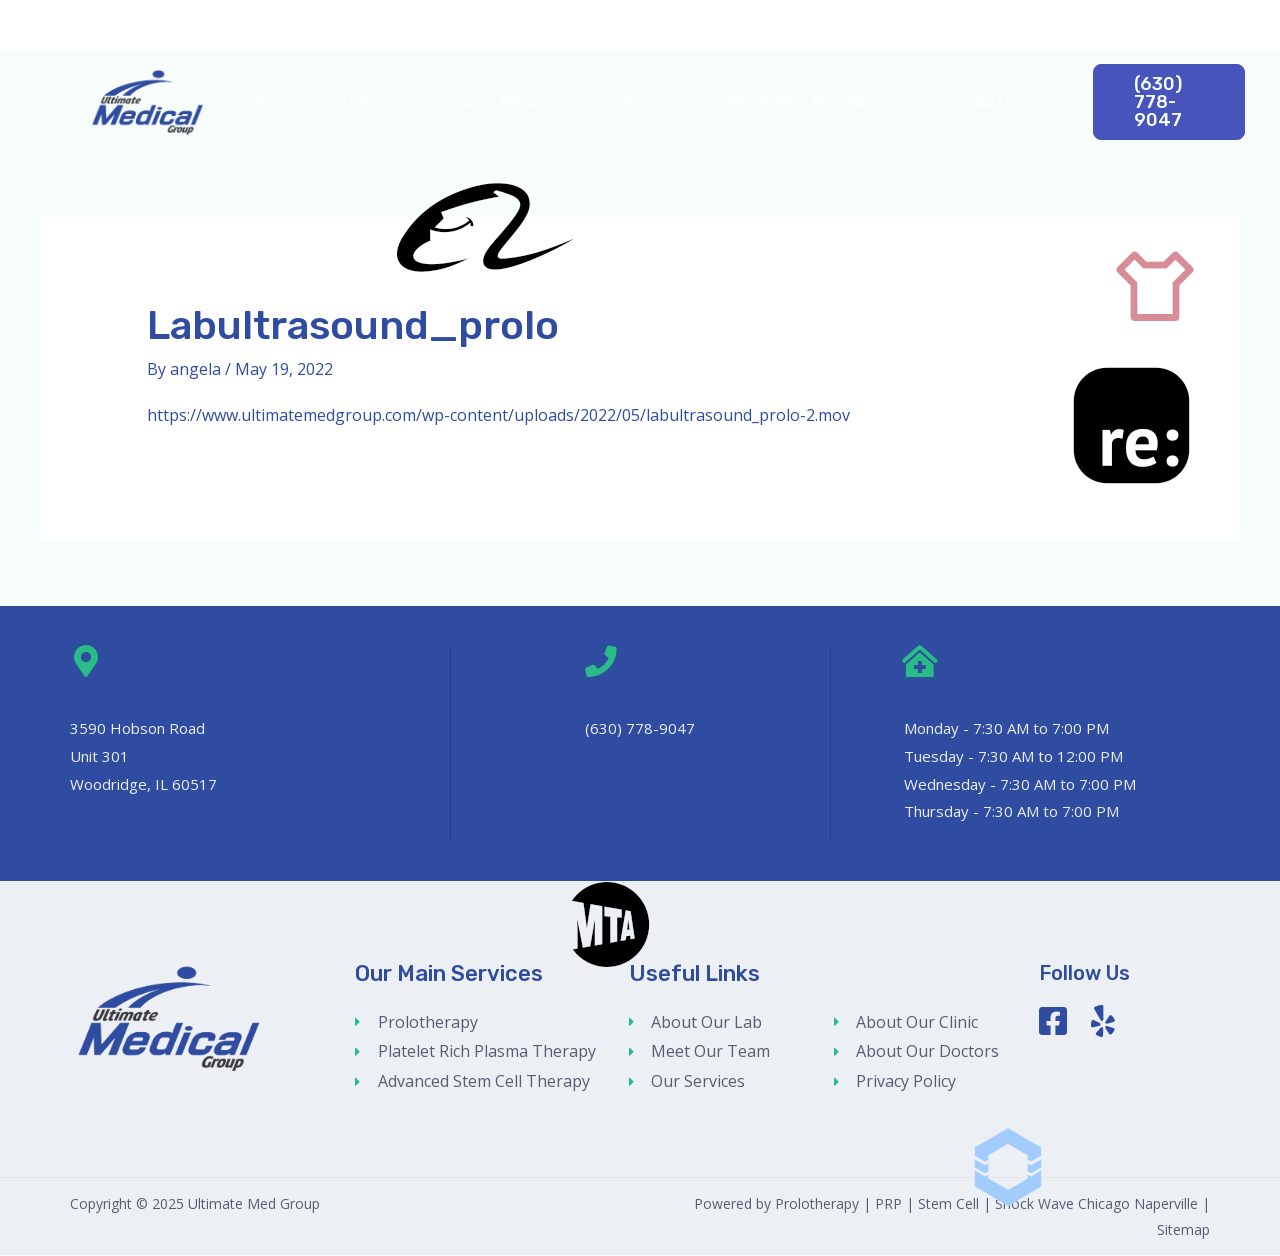 The image size is (1280, 1256). I want to click on visit alibaba.com marketplace, so click(485, 227).